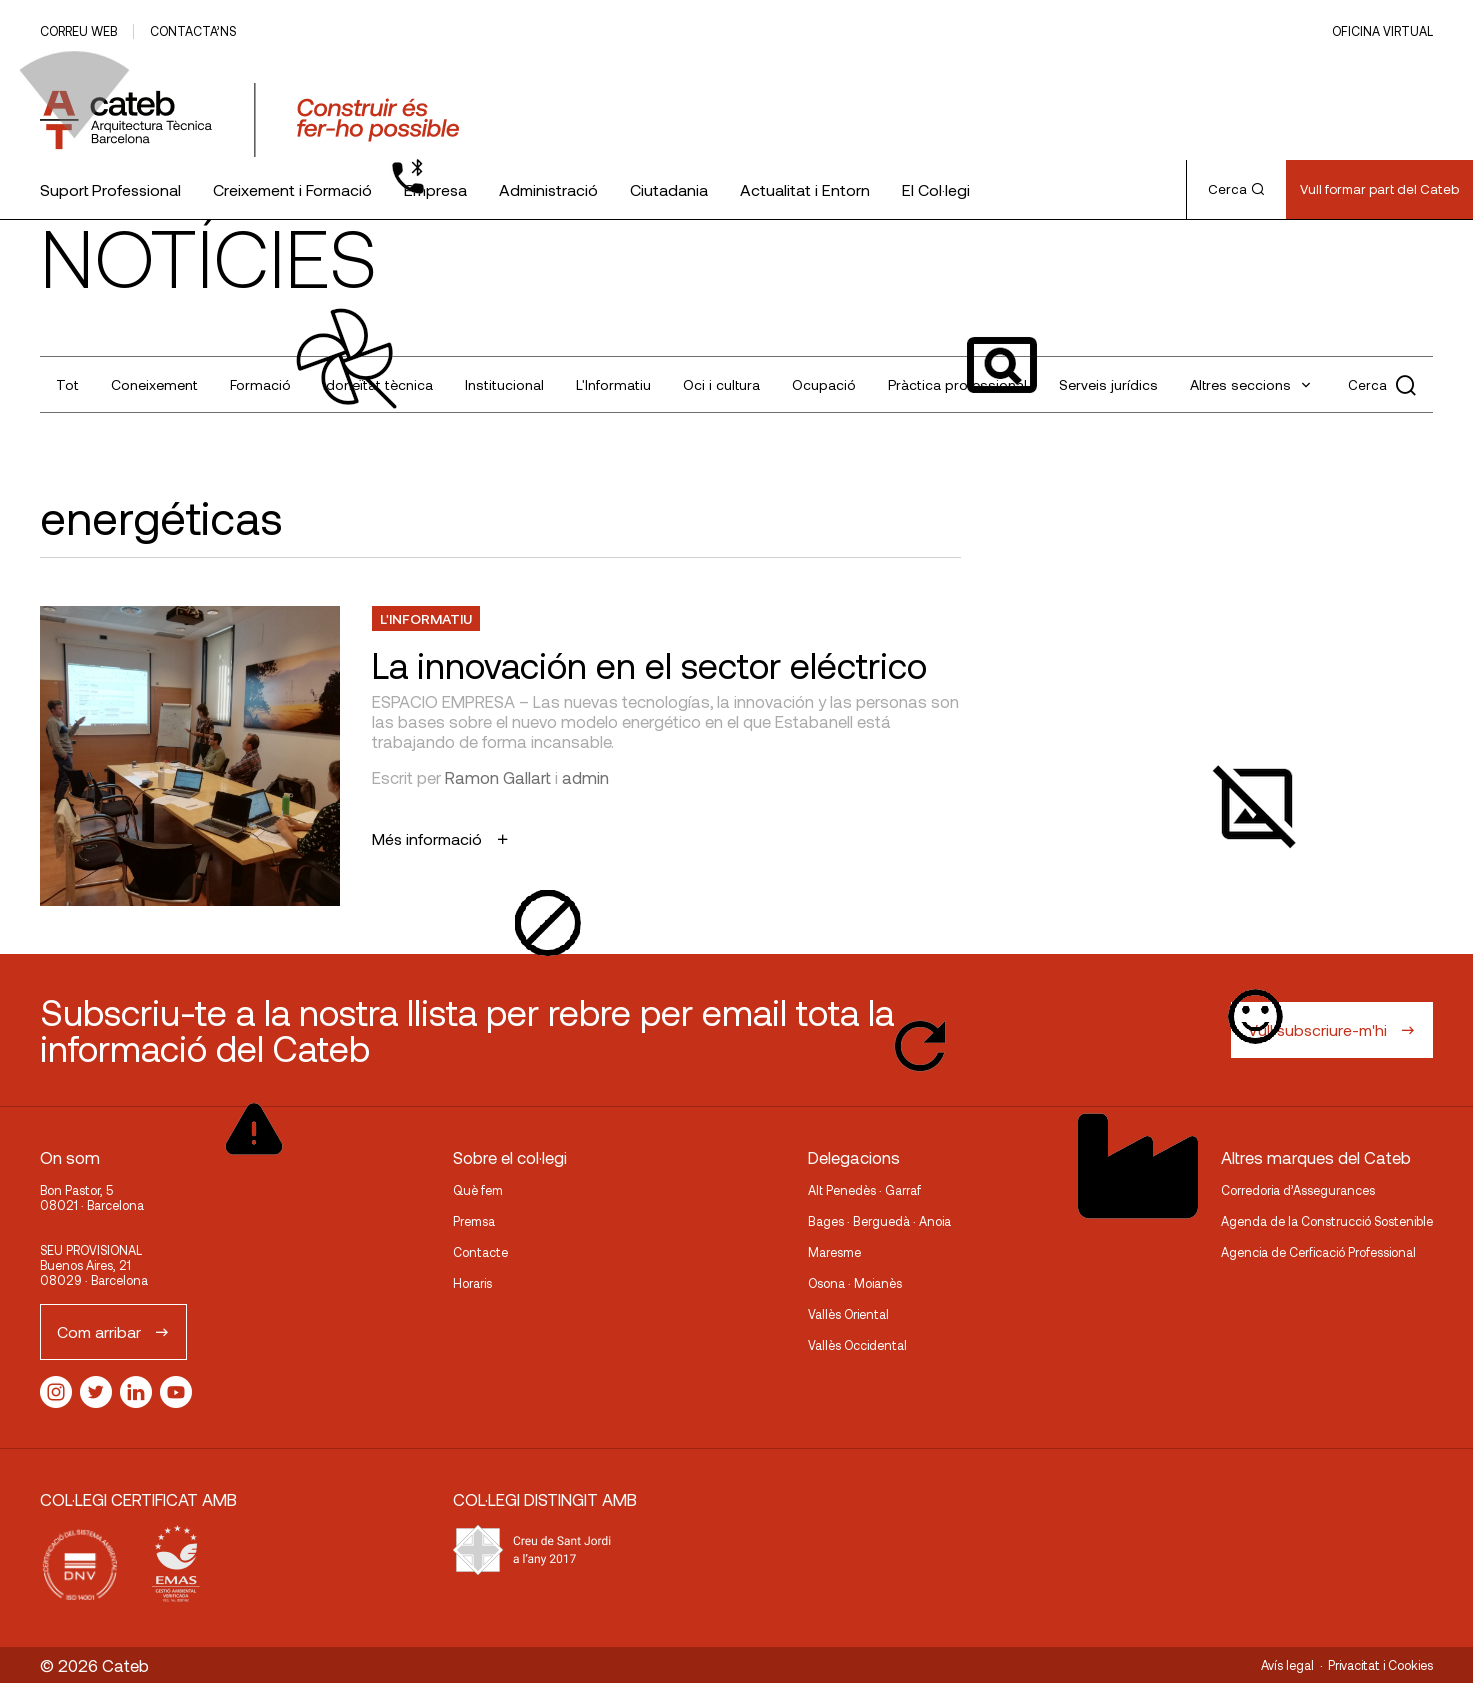  I want to click on search within the current page or document, so click(1002, 365).